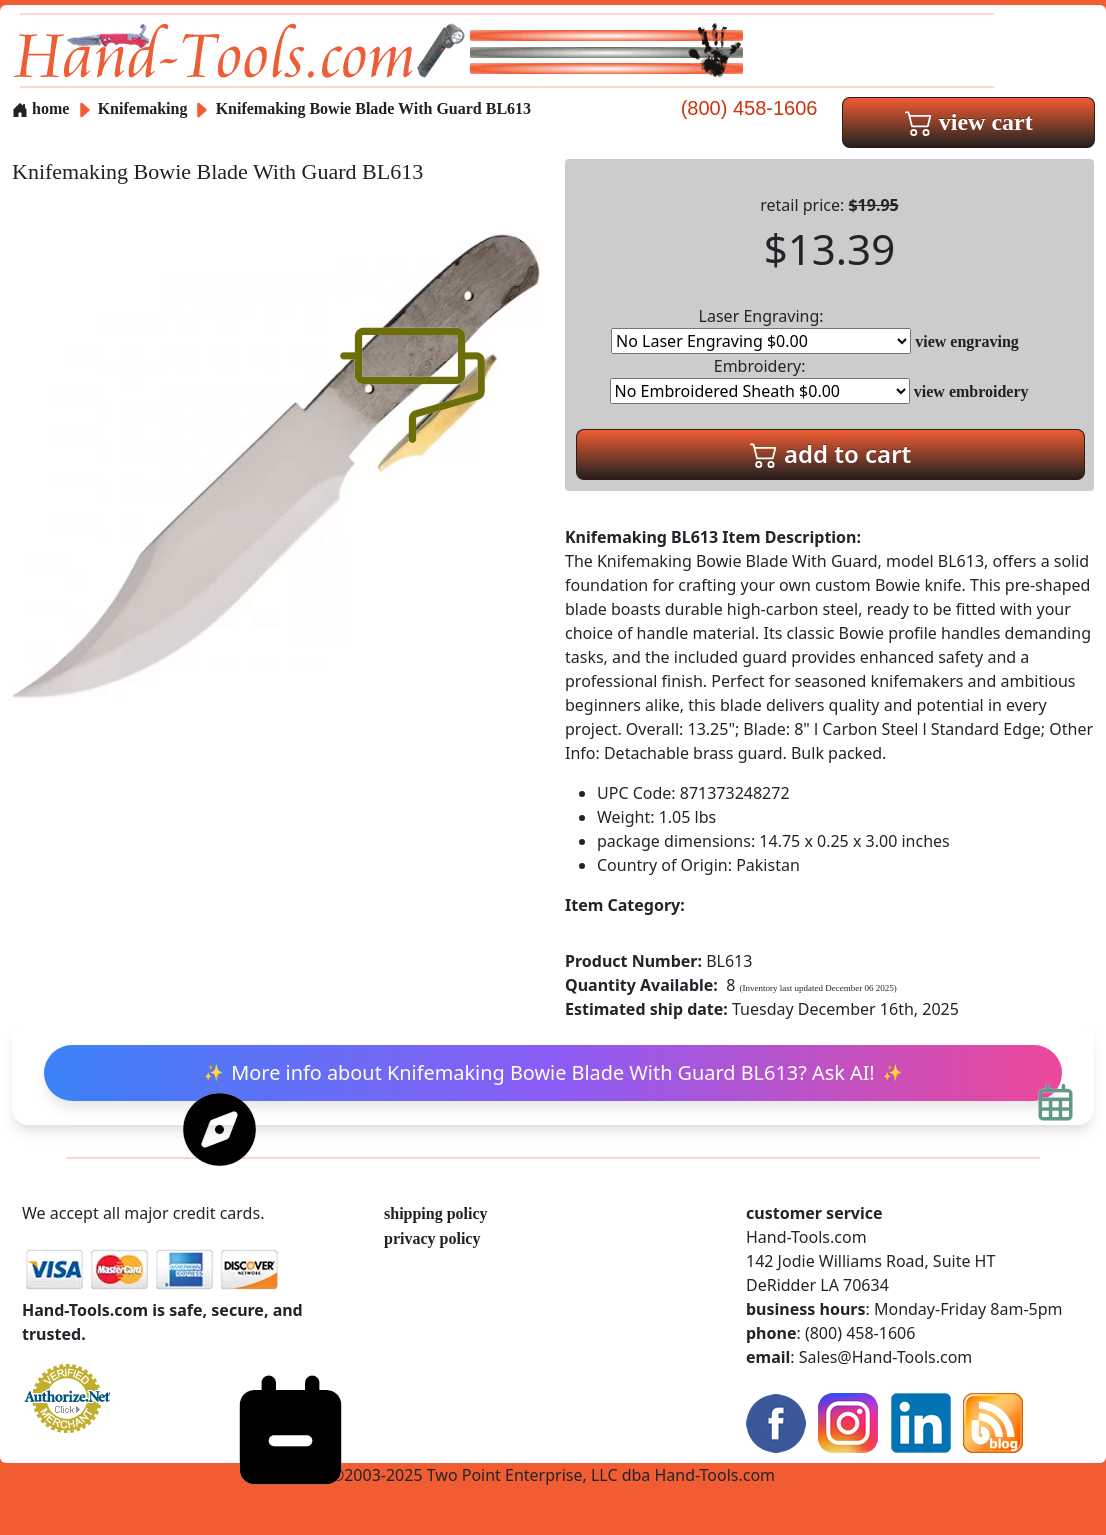  What do you see at coordinates (290, 1433) in the screenshot?
I see `remove an event from your calendar` at bounding box center [290, 1433].